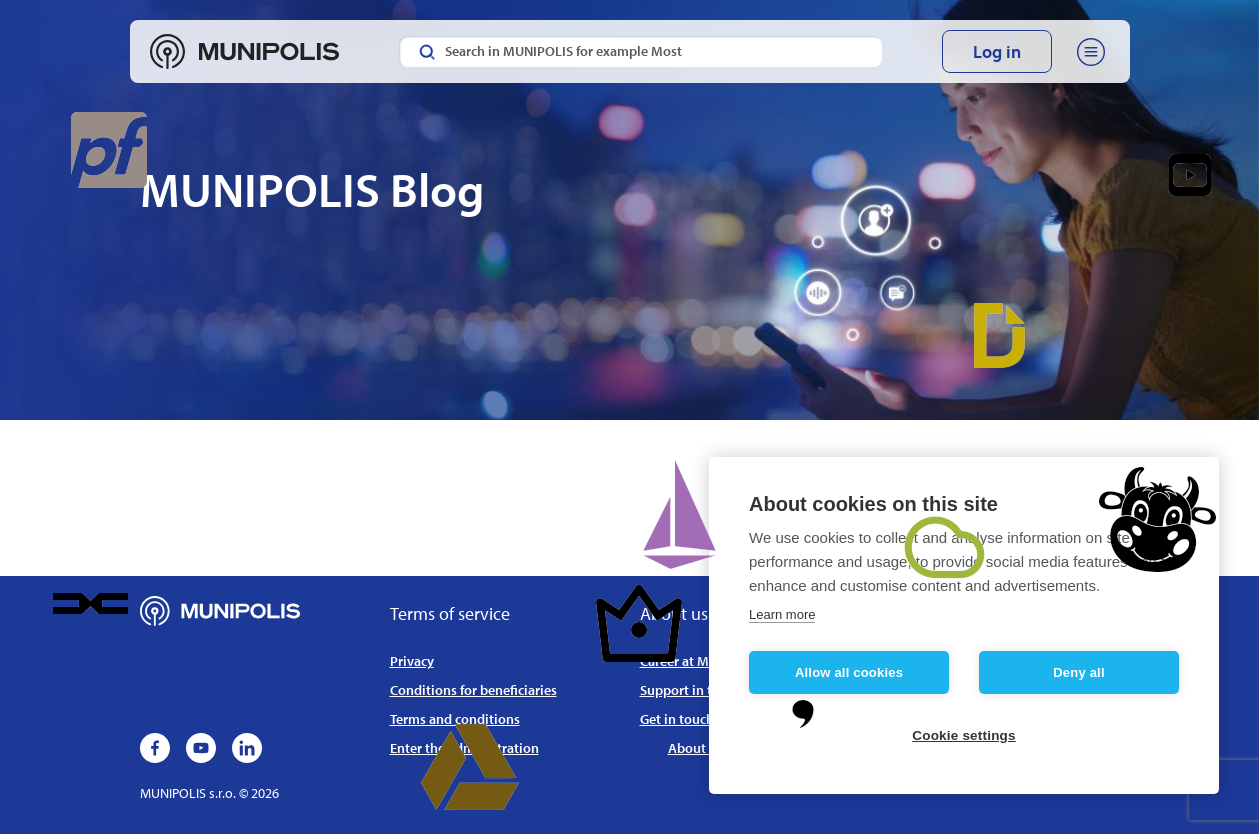 The height and width of the screenshot is (834, 1259). I want to click on open pfSense firewall dashboard, so click(109, 150).